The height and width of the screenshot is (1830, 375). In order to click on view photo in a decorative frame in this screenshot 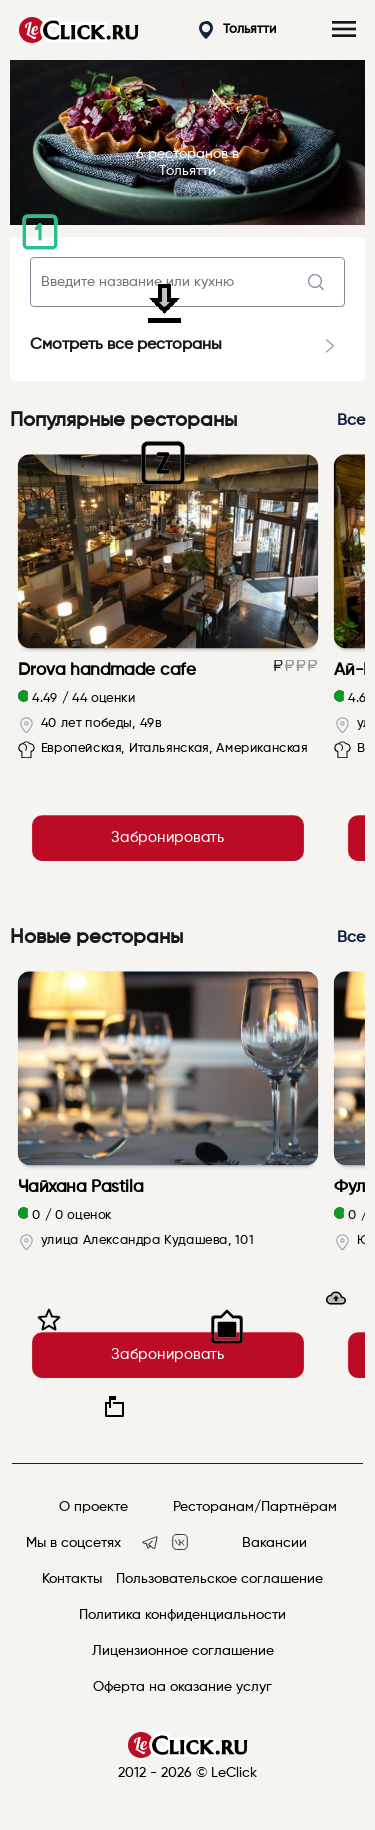, I will do `click(227, 1328)`.